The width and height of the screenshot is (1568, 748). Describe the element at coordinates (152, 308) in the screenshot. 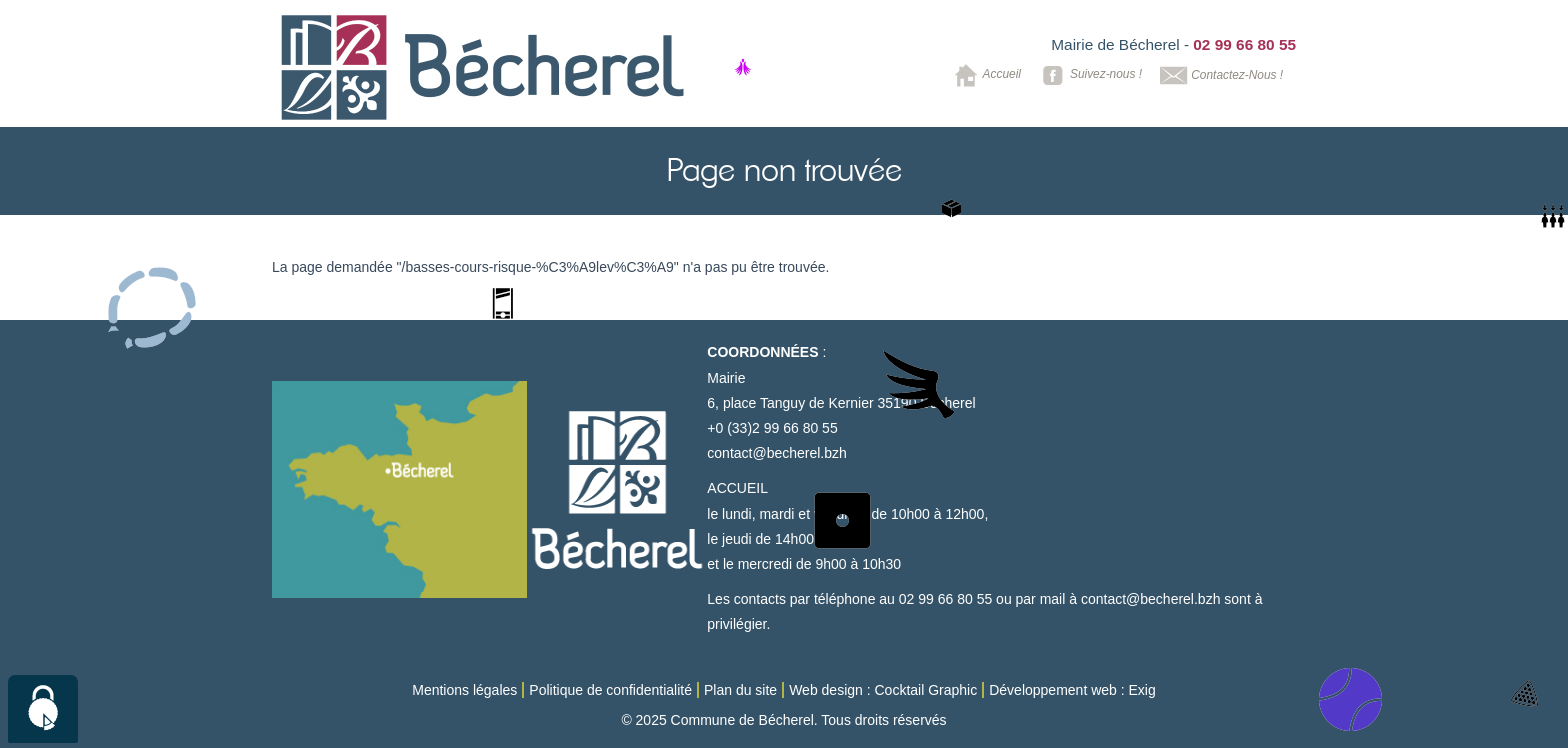

I see `indicates loading or processing in progress` at that location.